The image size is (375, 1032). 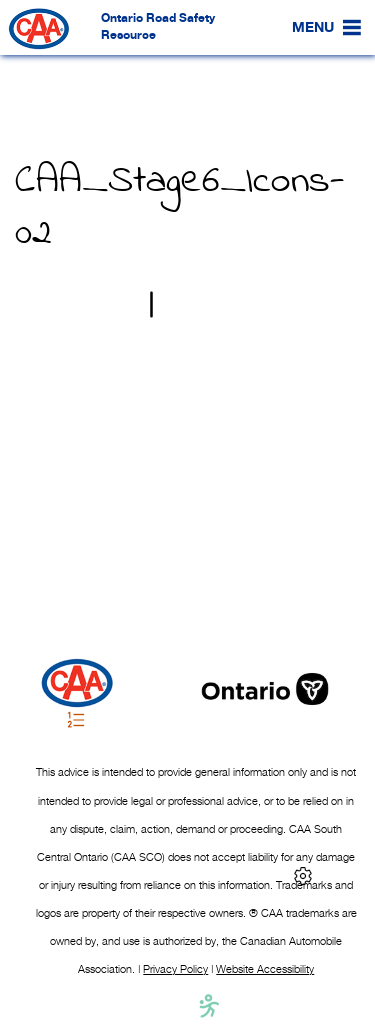 What do you see at coordinates (303, 876) in the screenshot?
I see `access app settings` at bounding box center [303, 876].